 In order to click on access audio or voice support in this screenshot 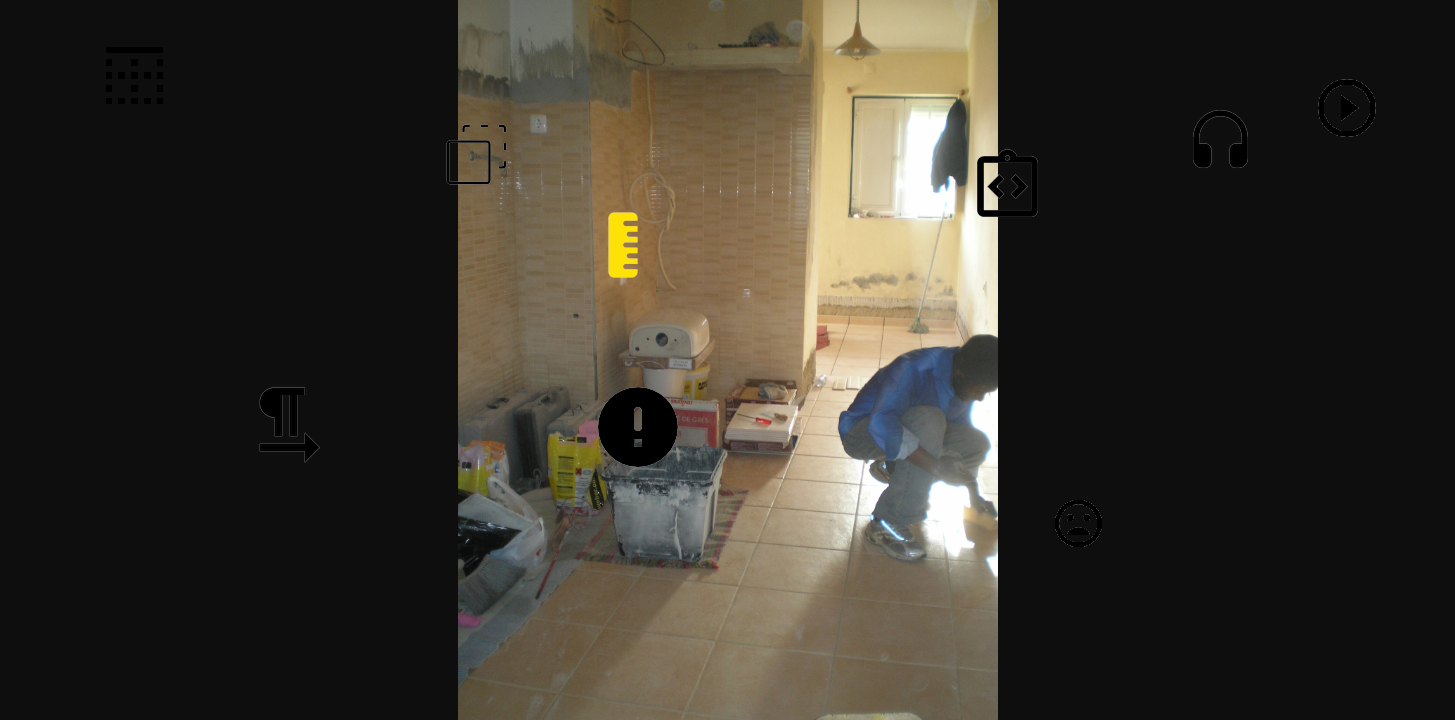, I will do `click(1220, 143)`.